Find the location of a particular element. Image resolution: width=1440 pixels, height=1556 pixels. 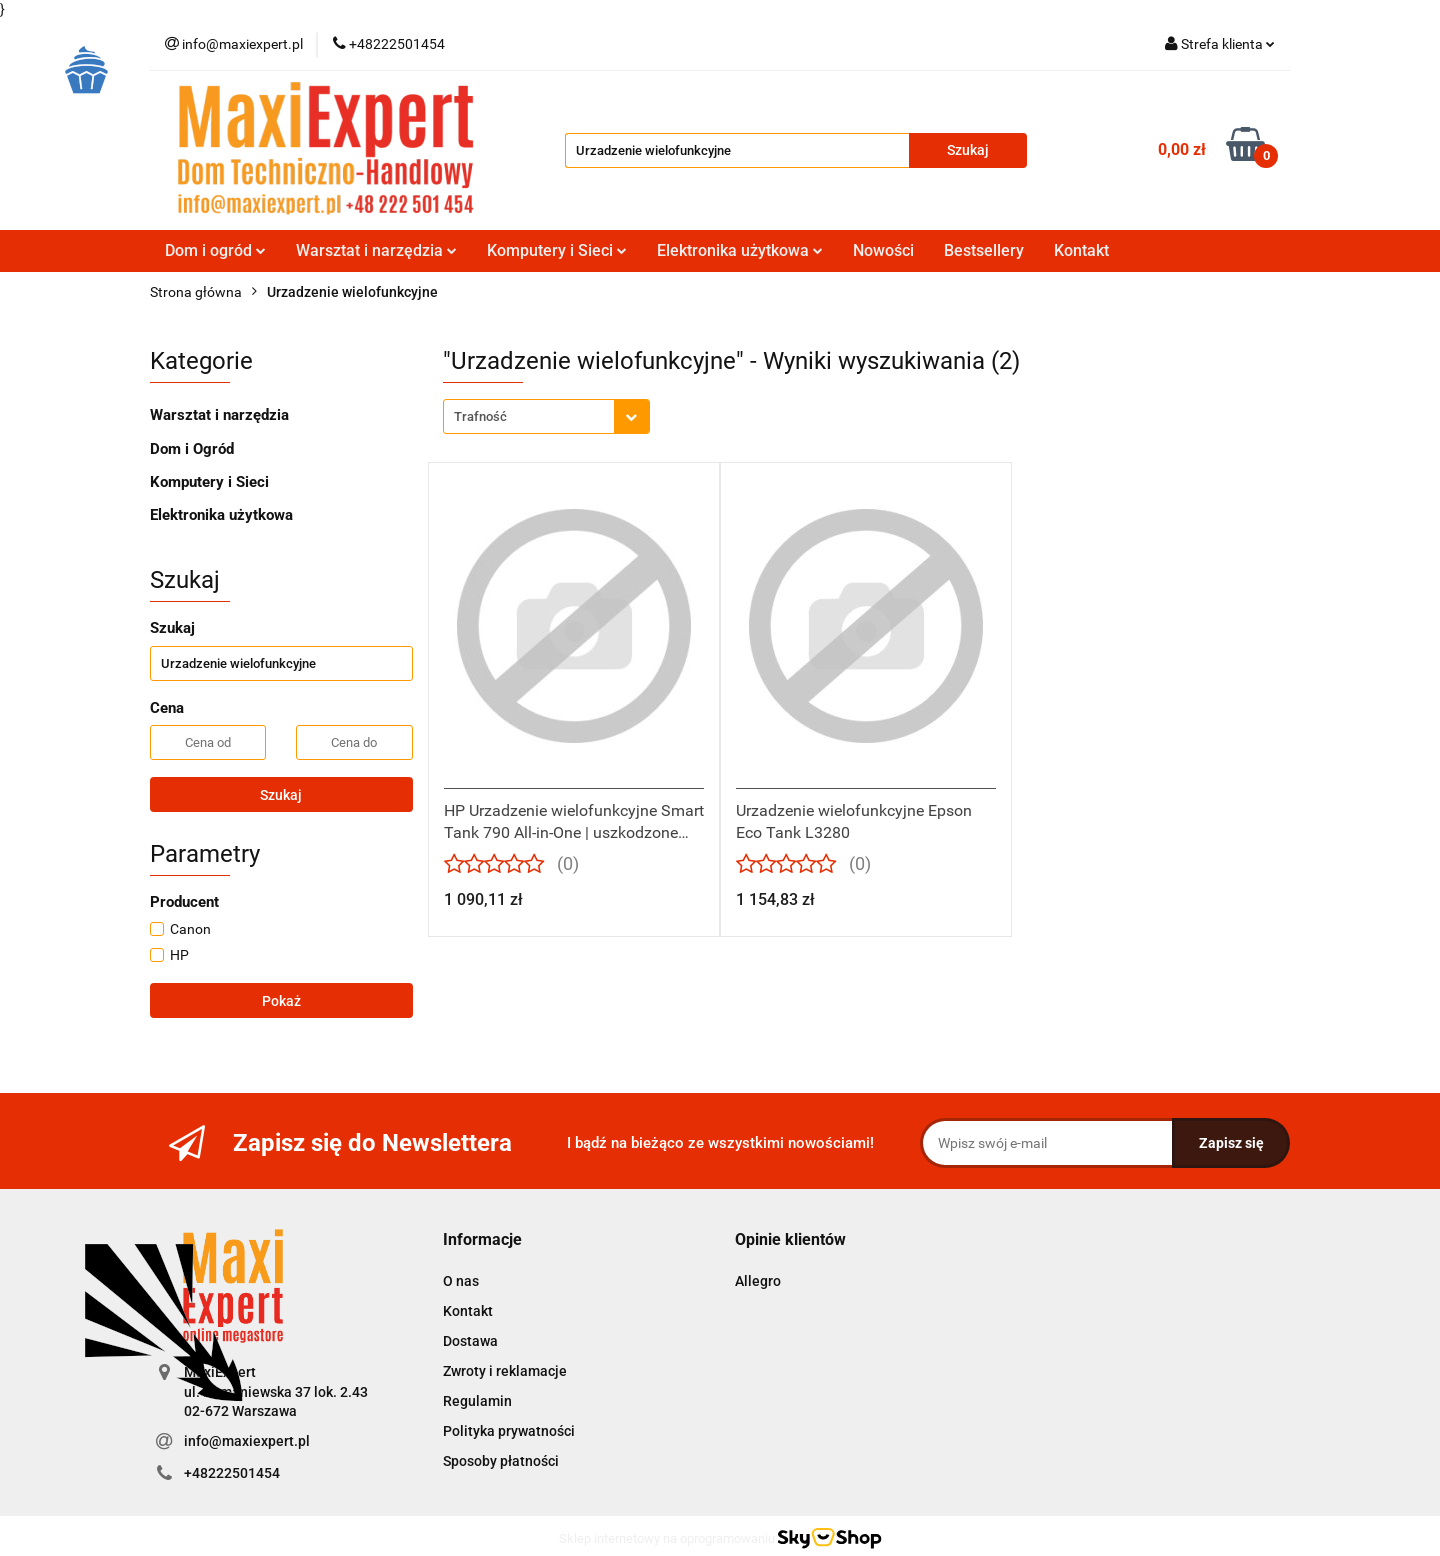

access bakery or dessert options is located at coordinates (86, 68).